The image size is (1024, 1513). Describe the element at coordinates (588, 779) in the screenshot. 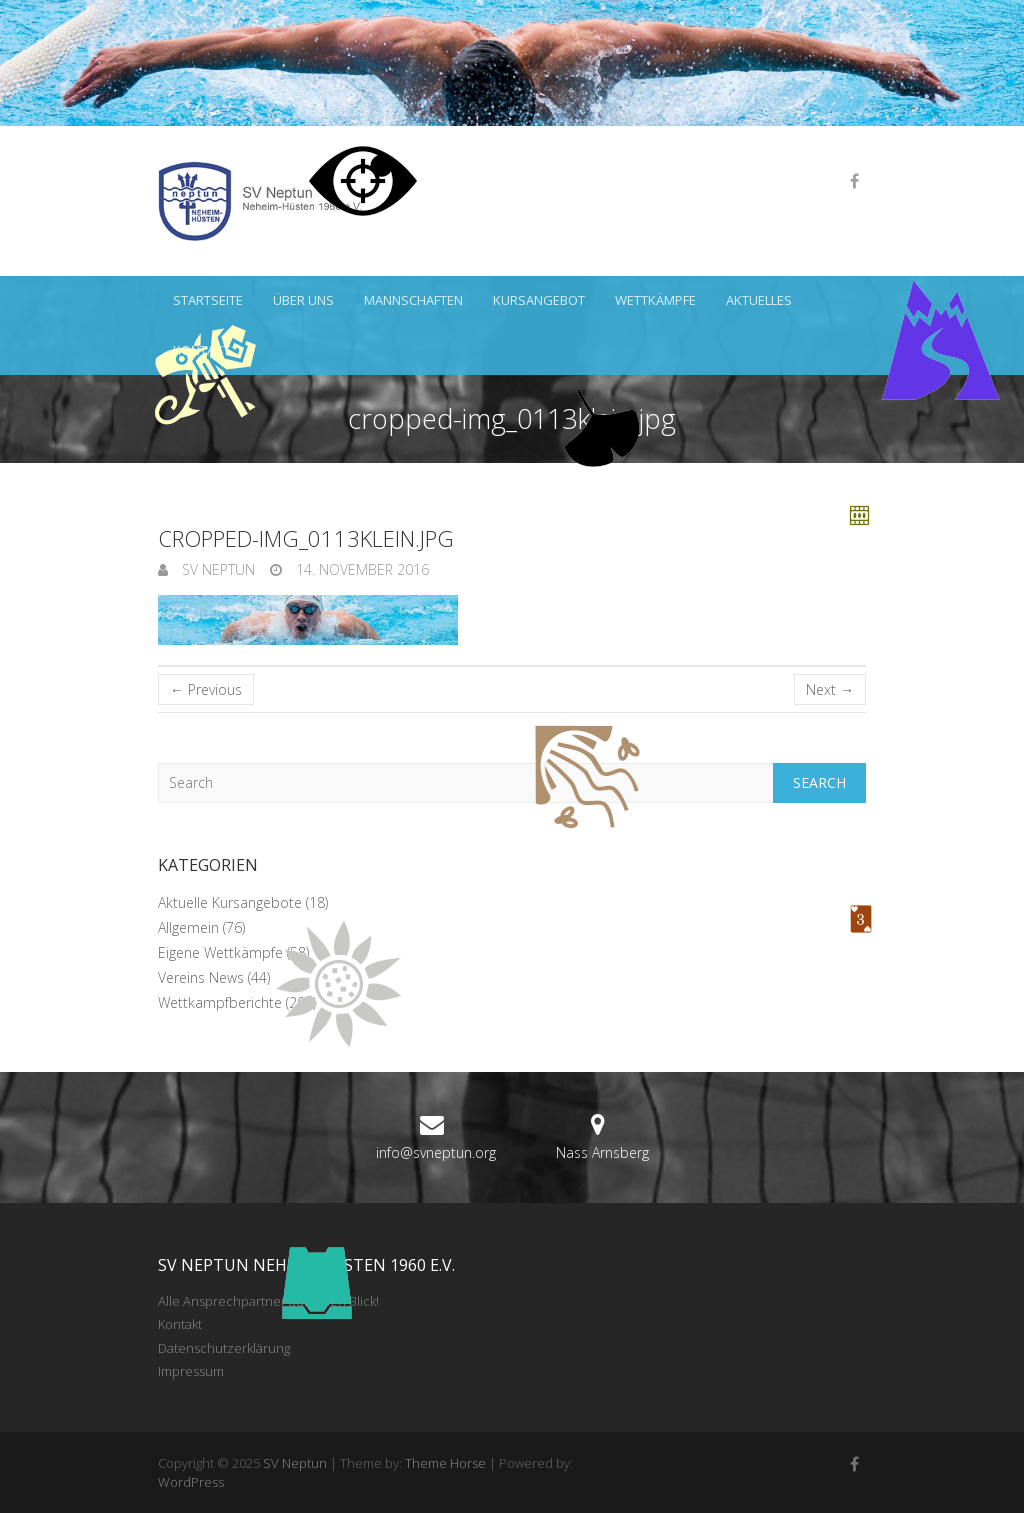

I see `indicates a character has the bad breath status effect` at that location.